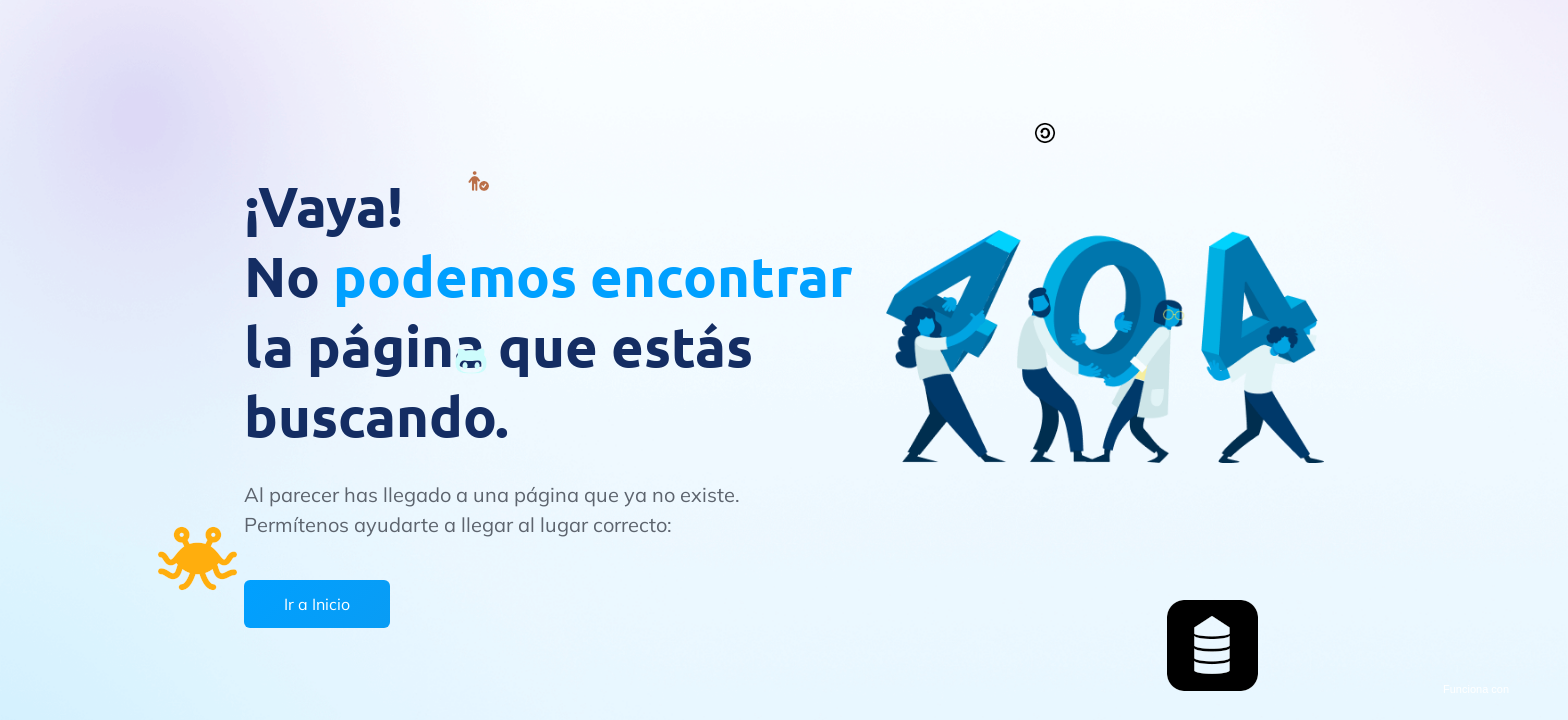 The width and height of the screenshot is (1568, 720). I want to click on link to GitHub repository, so click(471, 361).